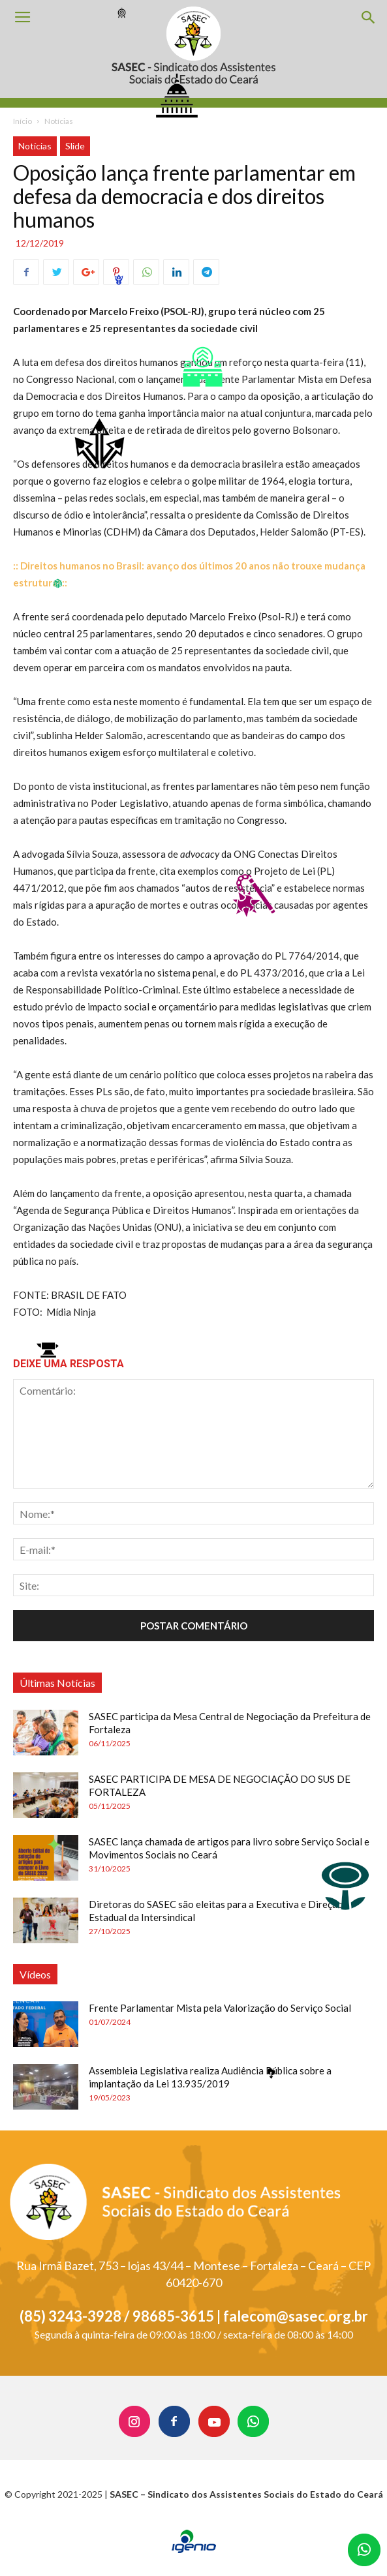  I want to click on indicates branching paths or multiple outcomes, so click(99, 444).